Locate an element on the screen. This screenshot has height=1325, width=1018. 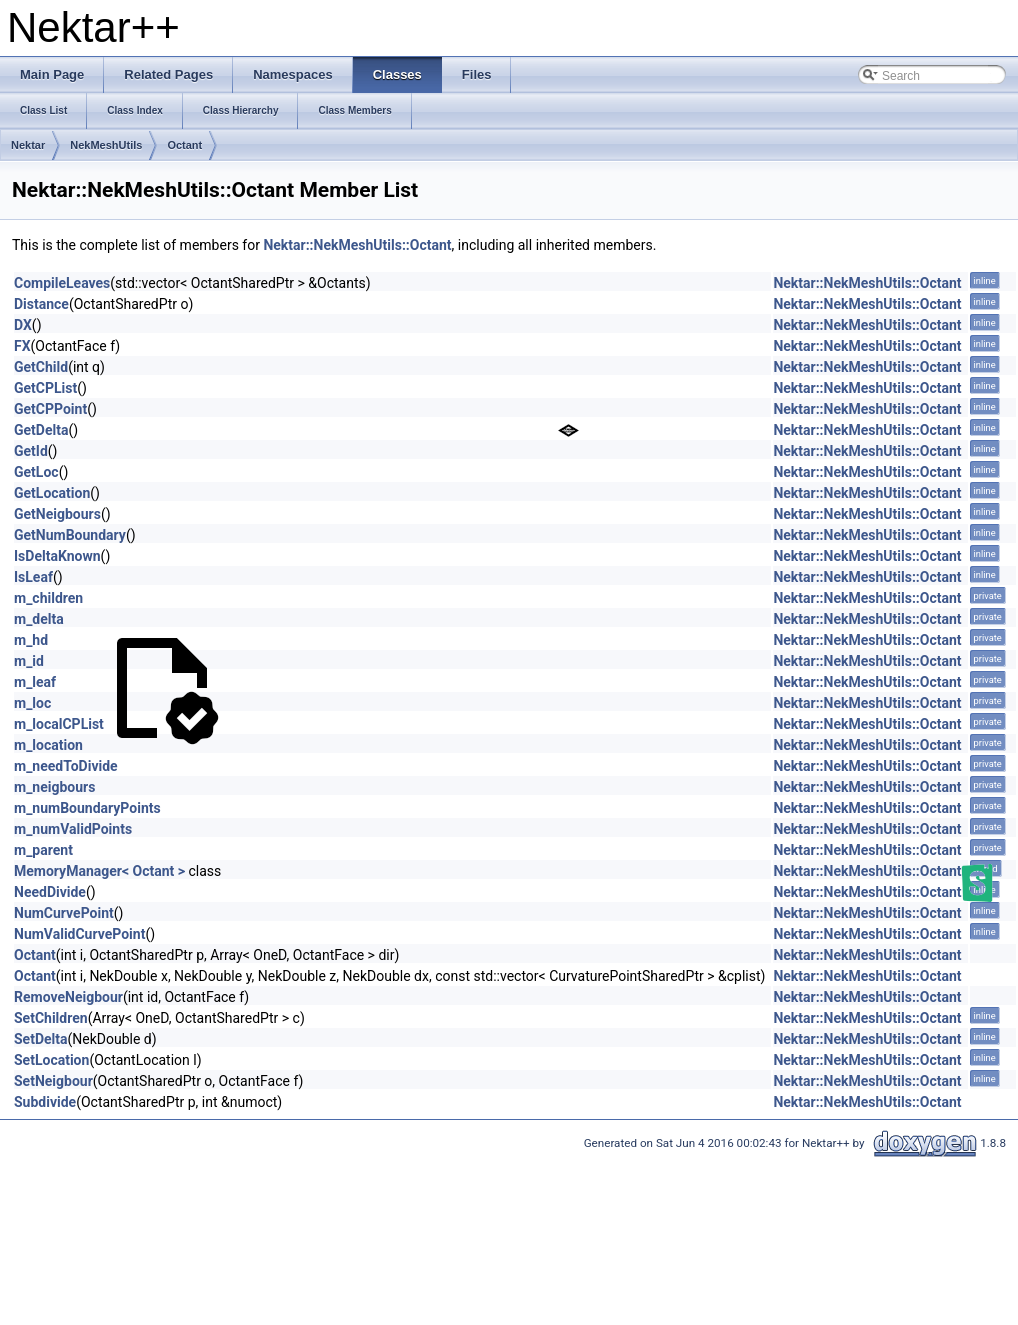
view verified contract document is located at coordinates (162, 688).